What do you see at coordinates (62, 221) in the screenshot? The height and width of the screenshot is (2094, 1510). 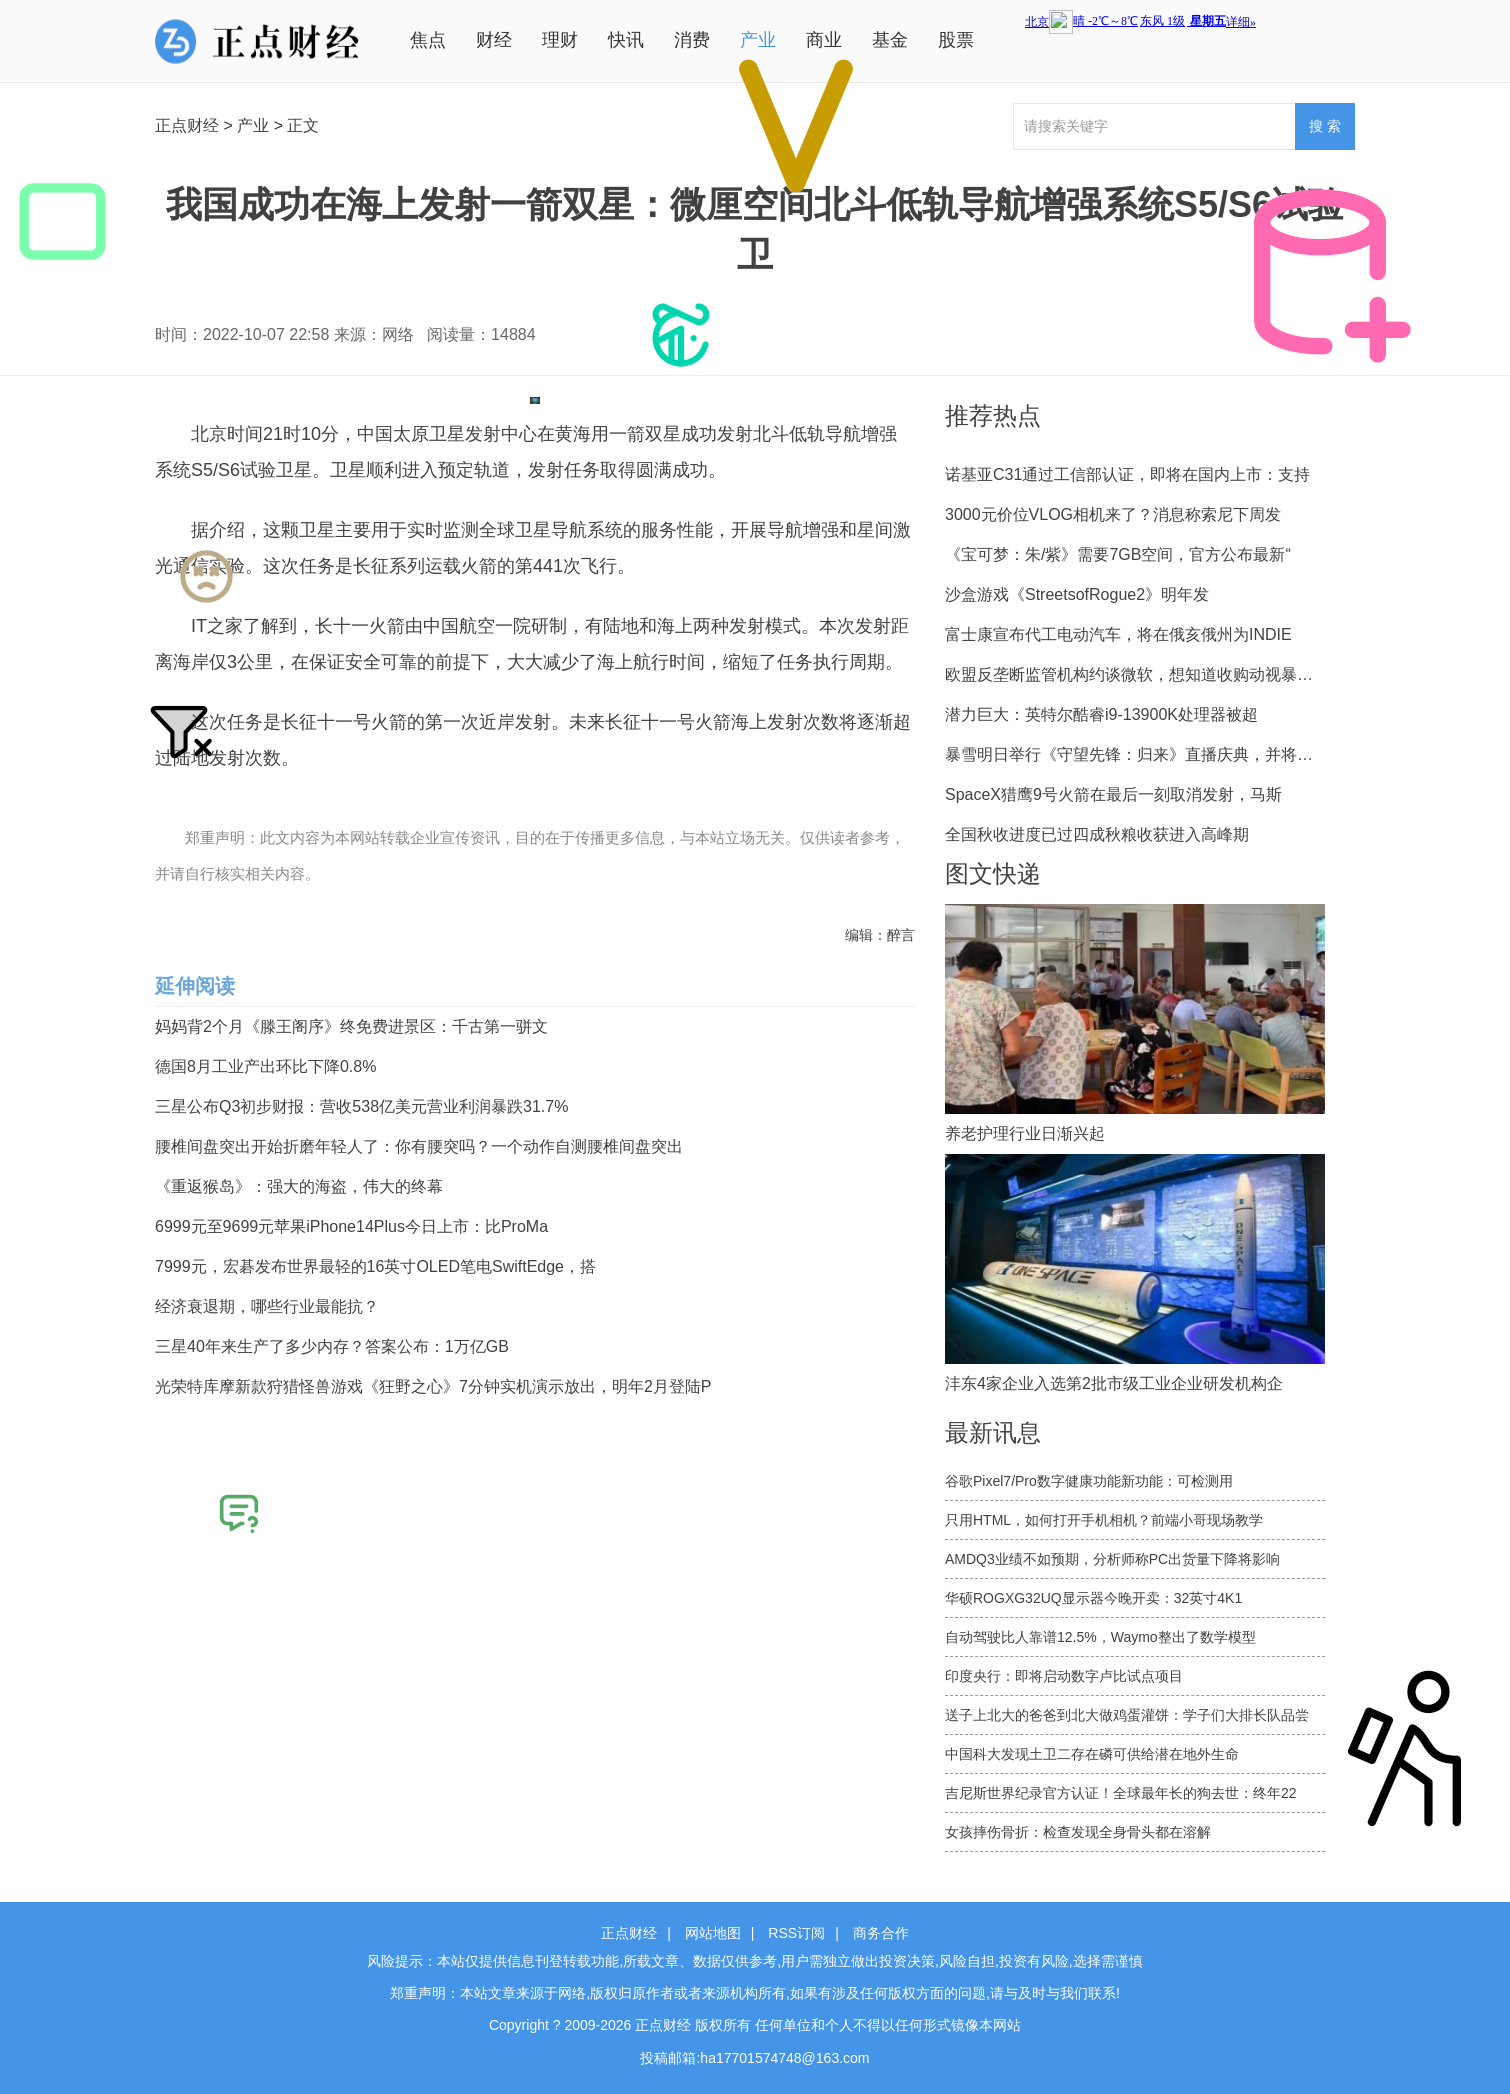 I see `crop image to 5:4 aspect ratio` at bounding box center [62, 221].